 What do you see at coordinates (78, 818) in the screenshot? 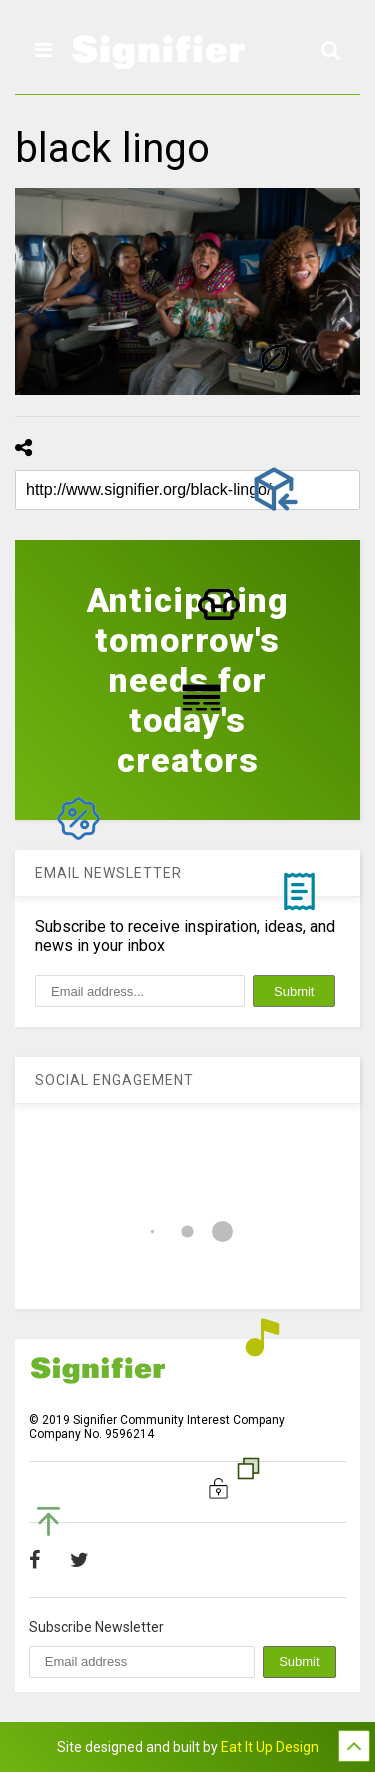
I see `view available discounts or promotions` at bounding box center [78, 818].